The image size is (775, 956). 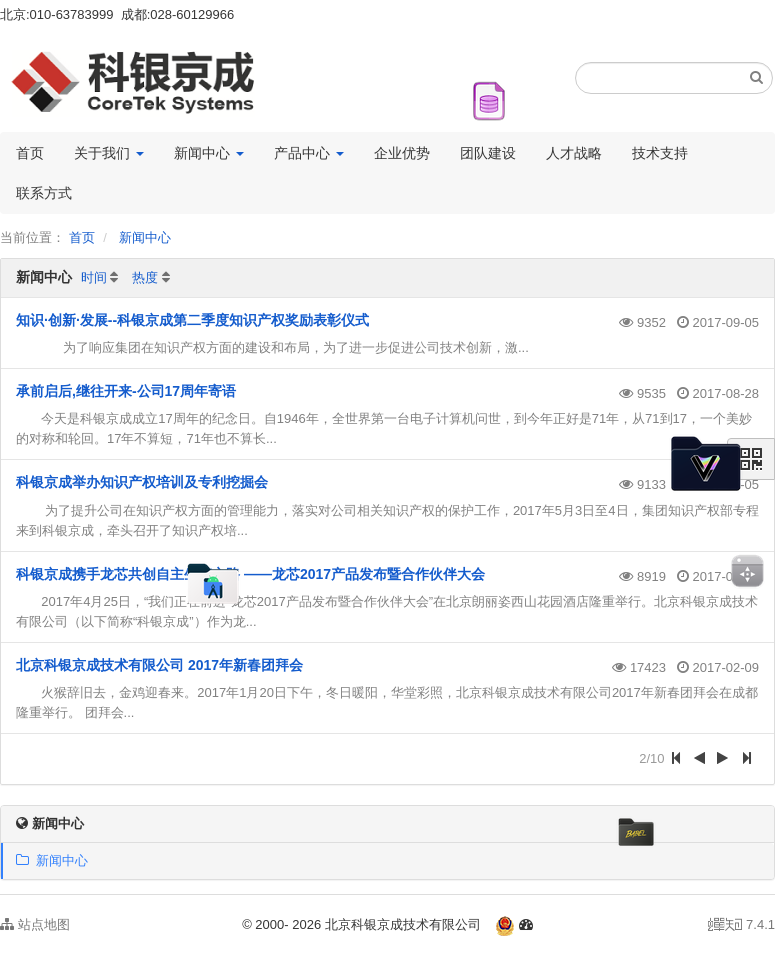 I want to click on folder containing babel configuration files, so click(x=636, y=833).